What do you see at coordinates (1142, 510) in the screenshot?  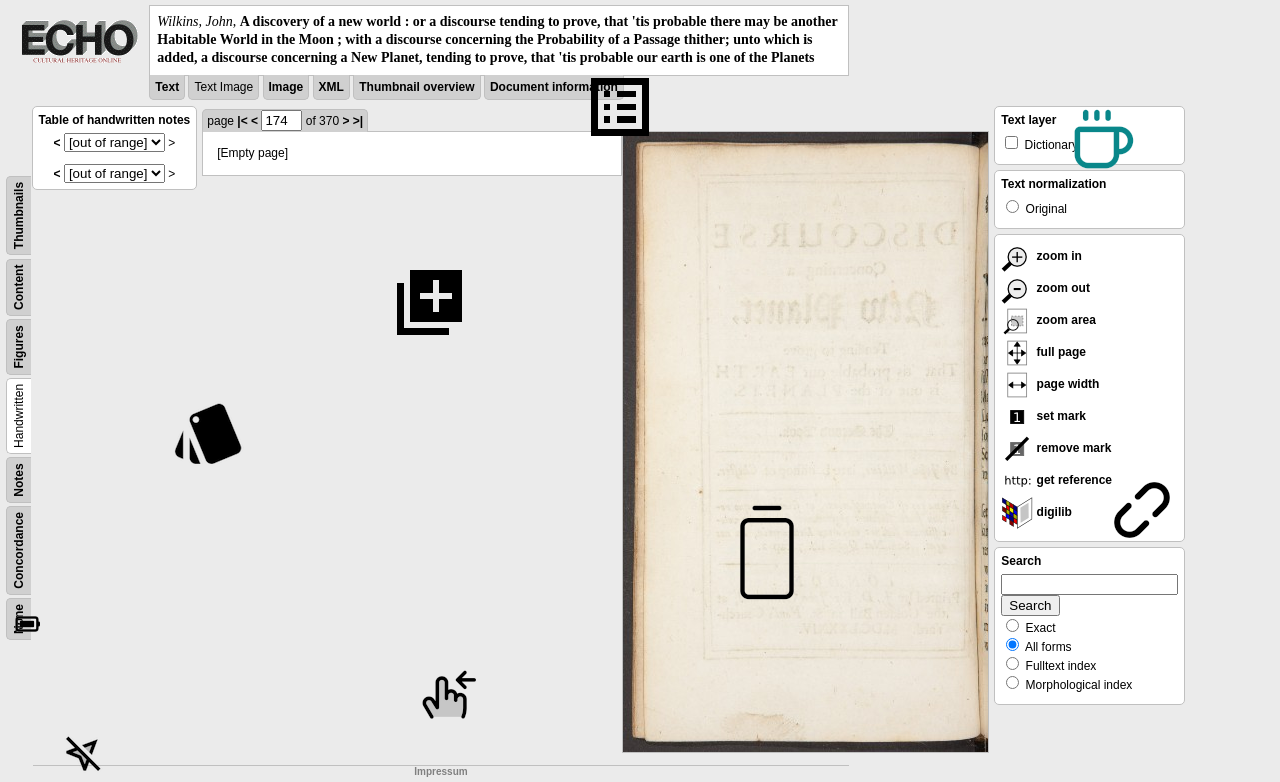 I see `unlink or disconnect a URL` at bounding box center [1142, 510].